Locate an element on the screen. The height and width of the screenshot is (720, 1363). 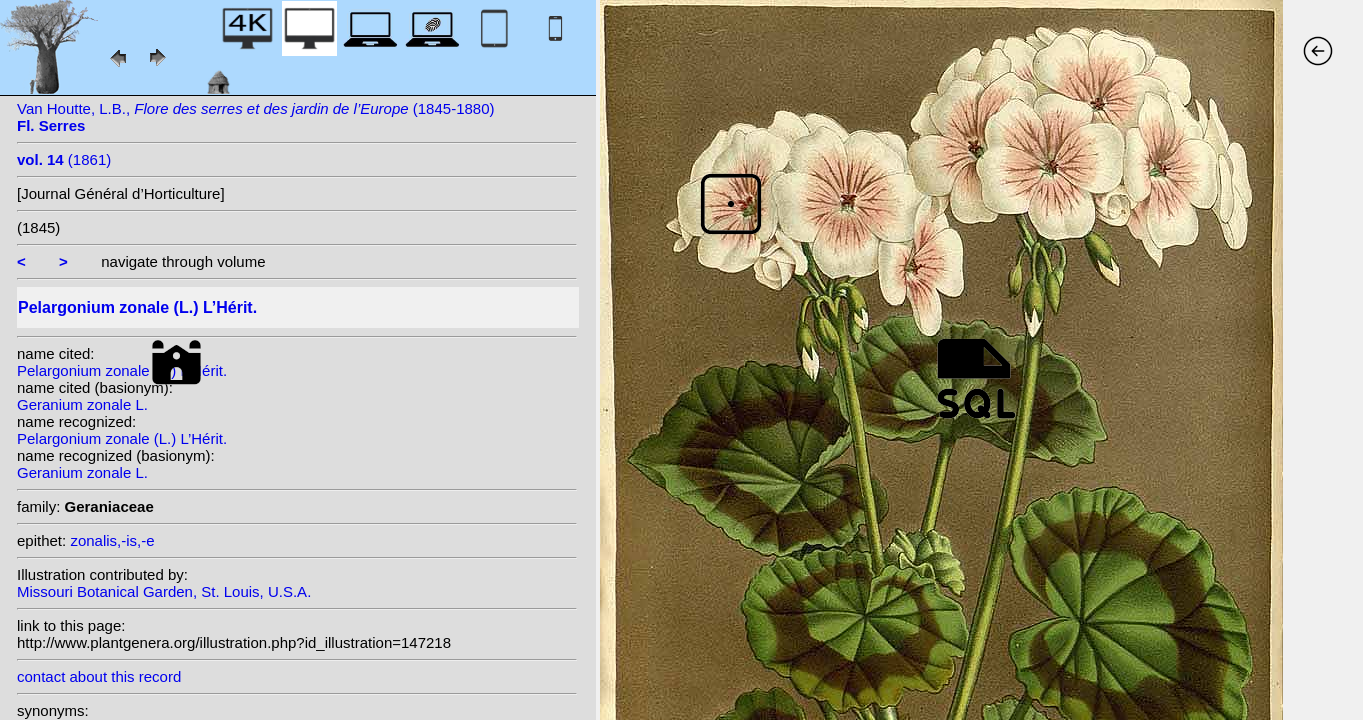
go back to the previous screen is located at coordinates (1318, 51).